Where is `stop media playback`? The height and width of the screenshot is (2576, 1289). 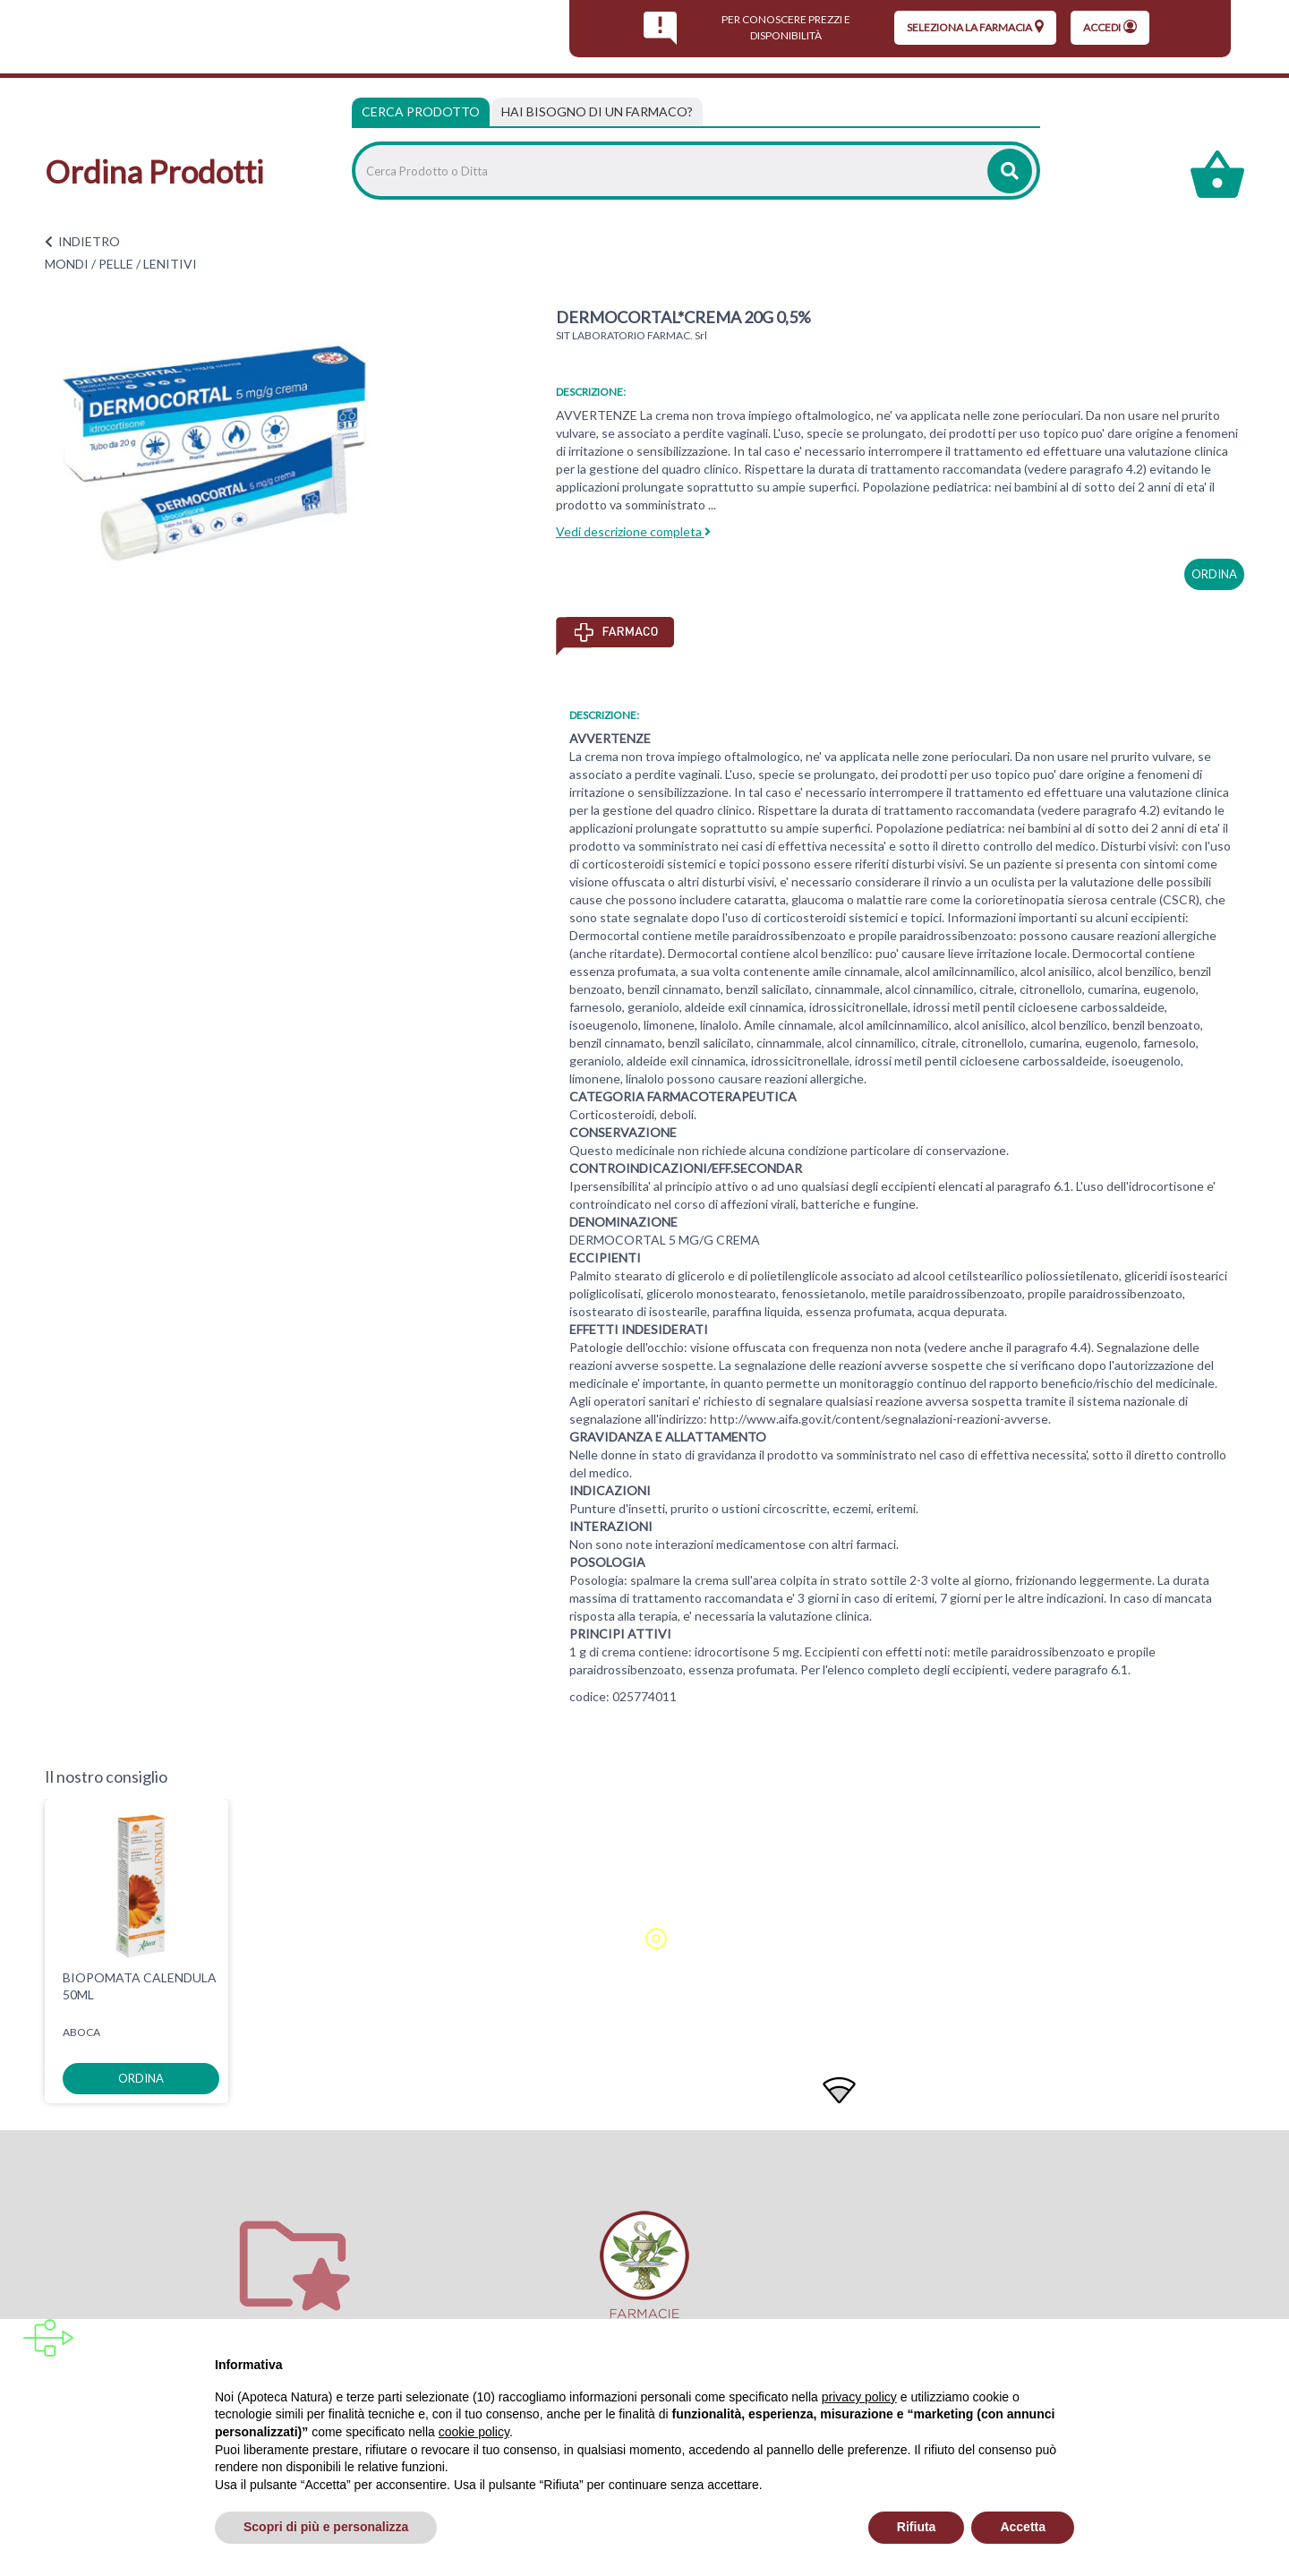
stop media playback is located at coordinates (656, 1938).